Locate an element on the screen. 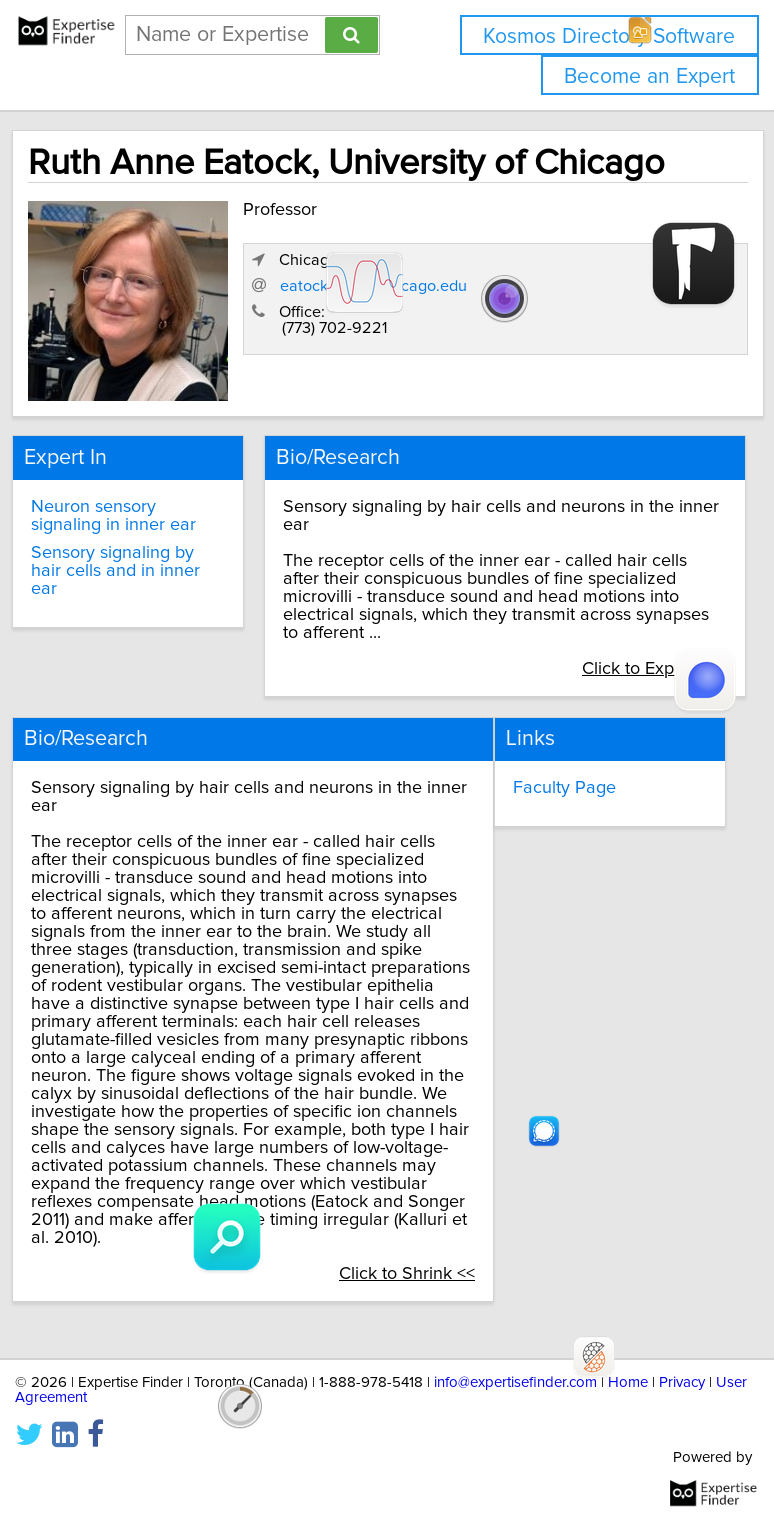  open sysprof system profiler is located at coordinates (240, 1406).